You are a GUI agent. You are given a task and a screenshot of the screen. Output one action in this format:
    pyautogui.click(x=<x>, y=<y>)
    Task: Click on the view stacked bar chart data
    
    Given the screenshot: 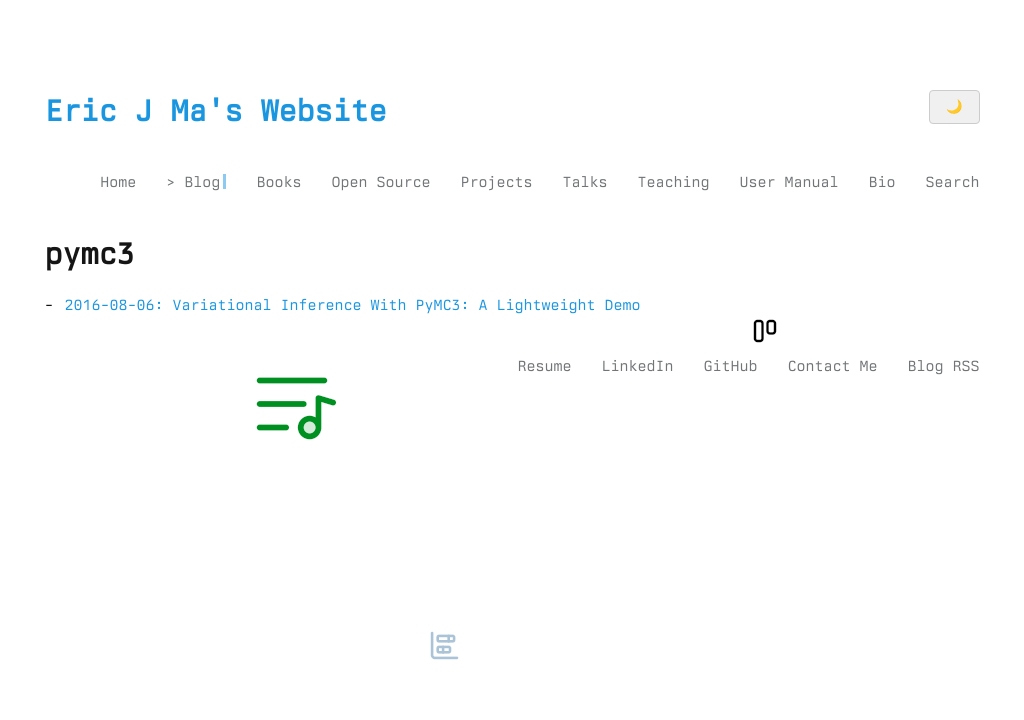 What is the action you would take?
    pyautogui.click(x=444, y=645)
    